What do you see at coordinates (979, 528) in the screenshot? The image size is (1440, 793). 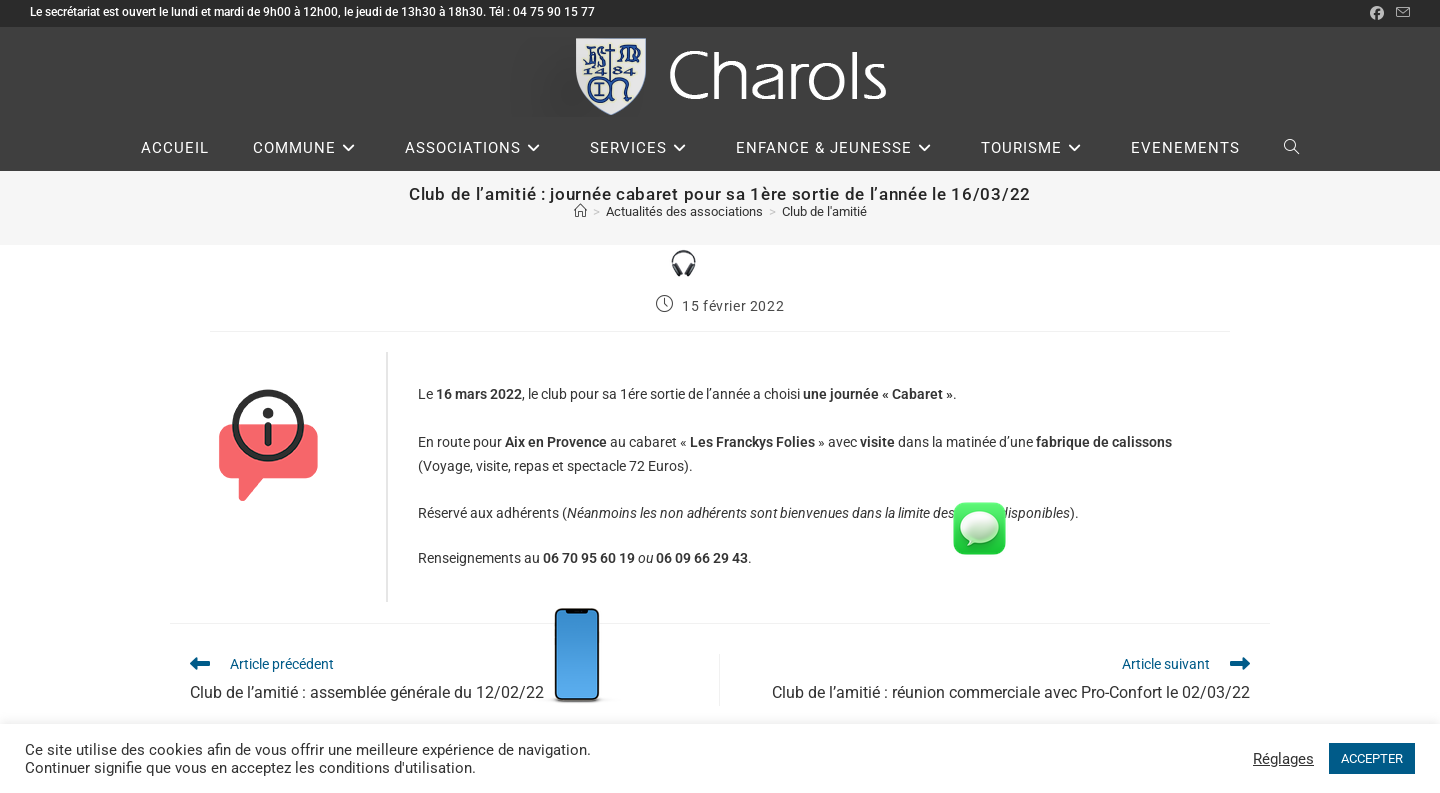 I see `open the messages app` at bounding box center [979, 528].